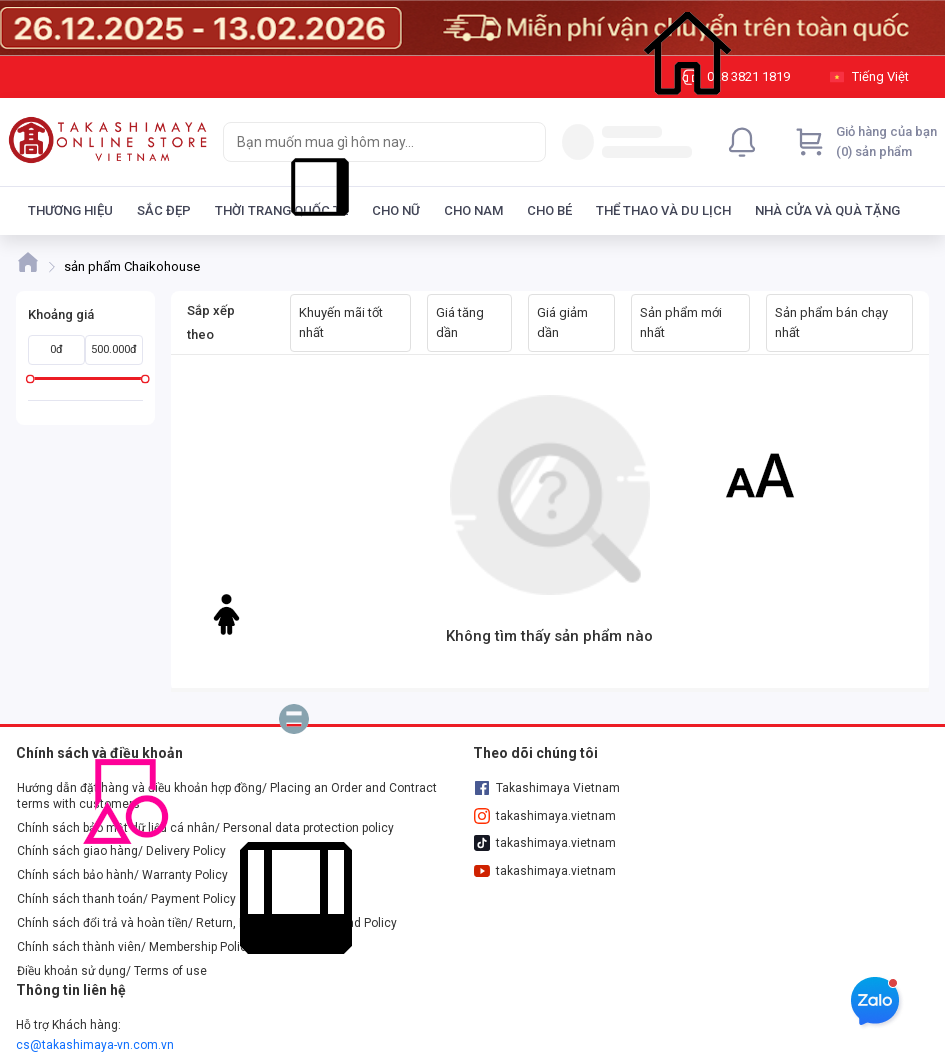  I want to click on indicates child or kid-friendly content, so click(226, 614).